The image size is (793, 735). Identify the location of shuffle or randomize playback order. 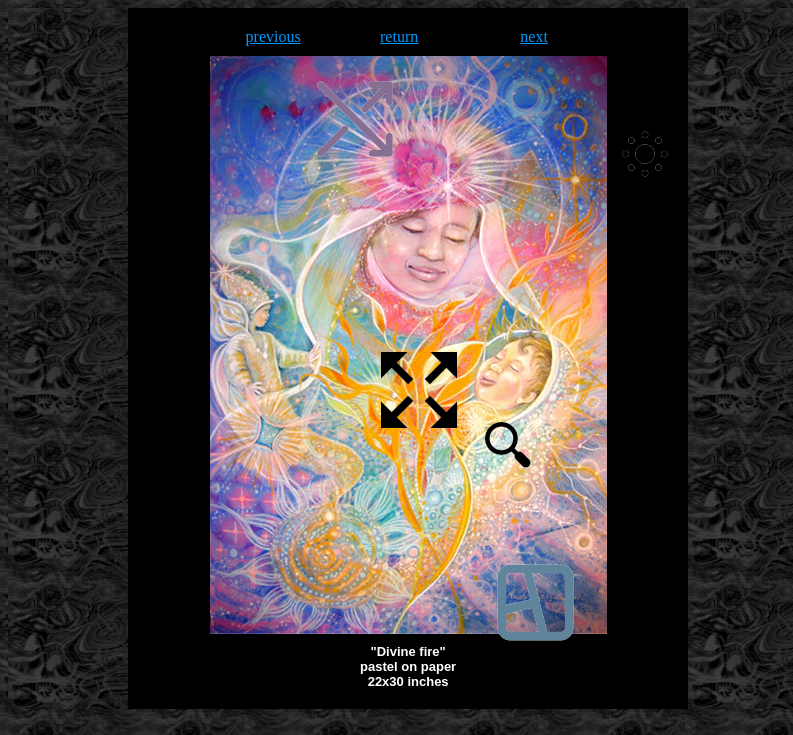
(355, 119).